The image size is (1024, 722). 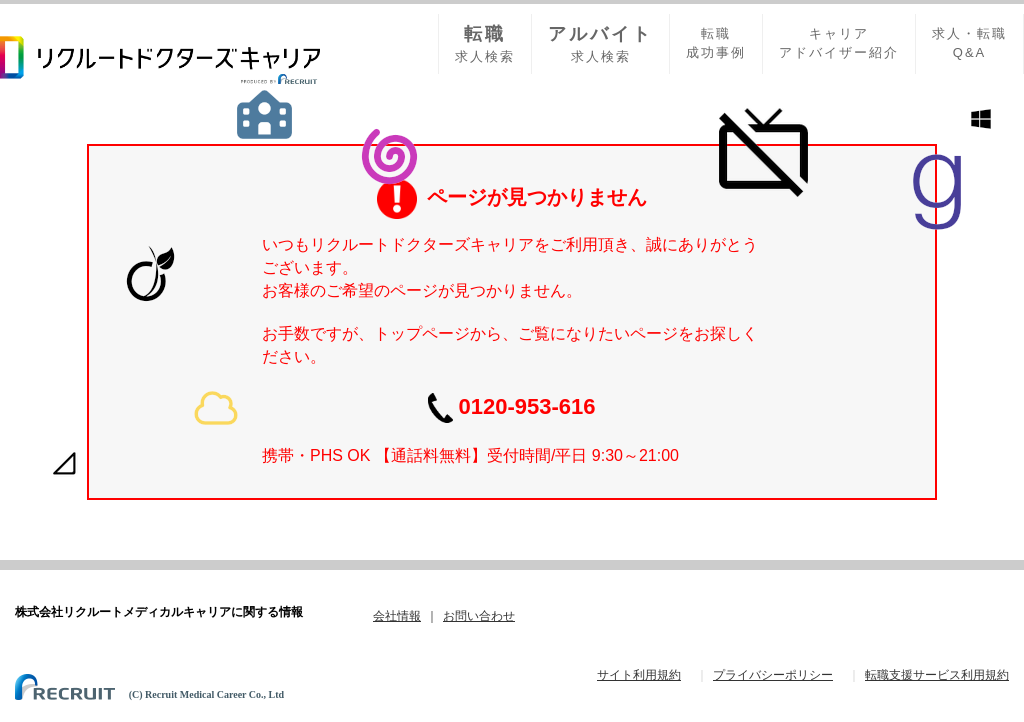 I want to click on indicates no cellular signal or network connection, so click(x=63, y=462).